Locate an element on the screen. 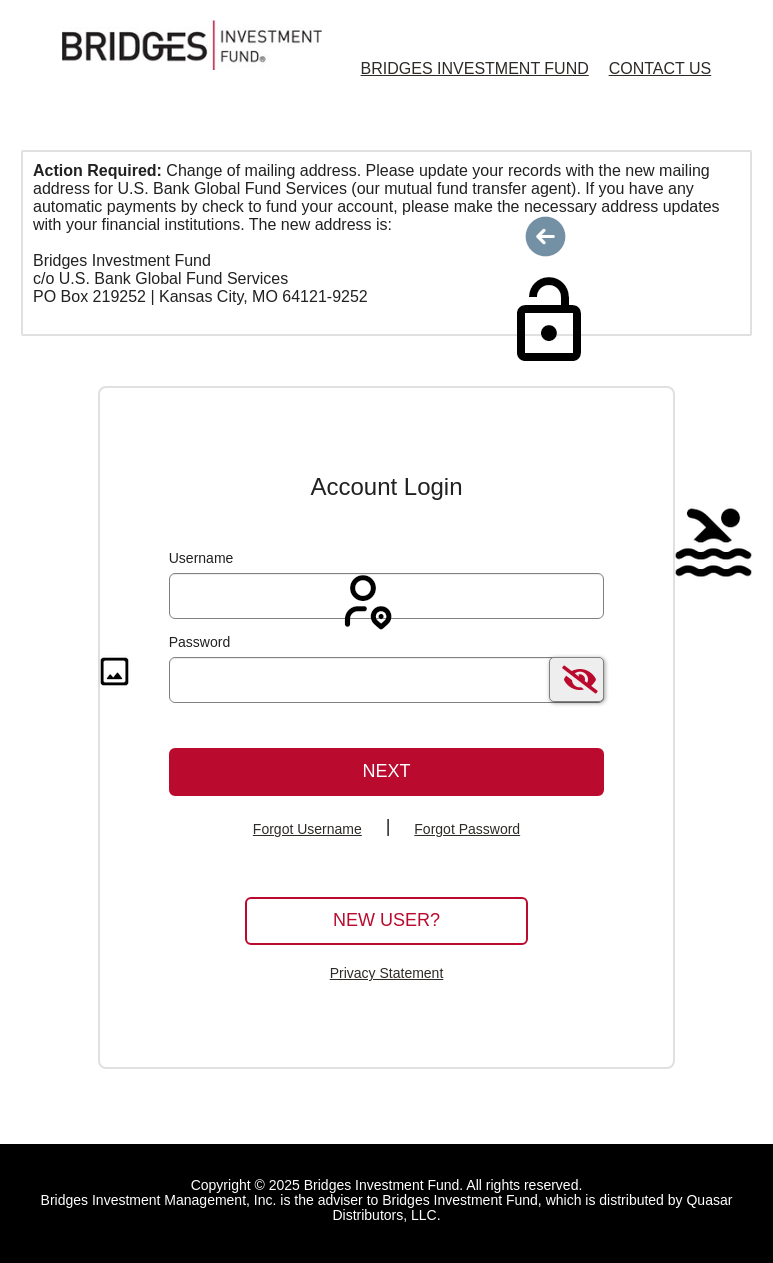 The image size is (773, 1263). view pool or swimming amenities is located at coordinates (713, 542).